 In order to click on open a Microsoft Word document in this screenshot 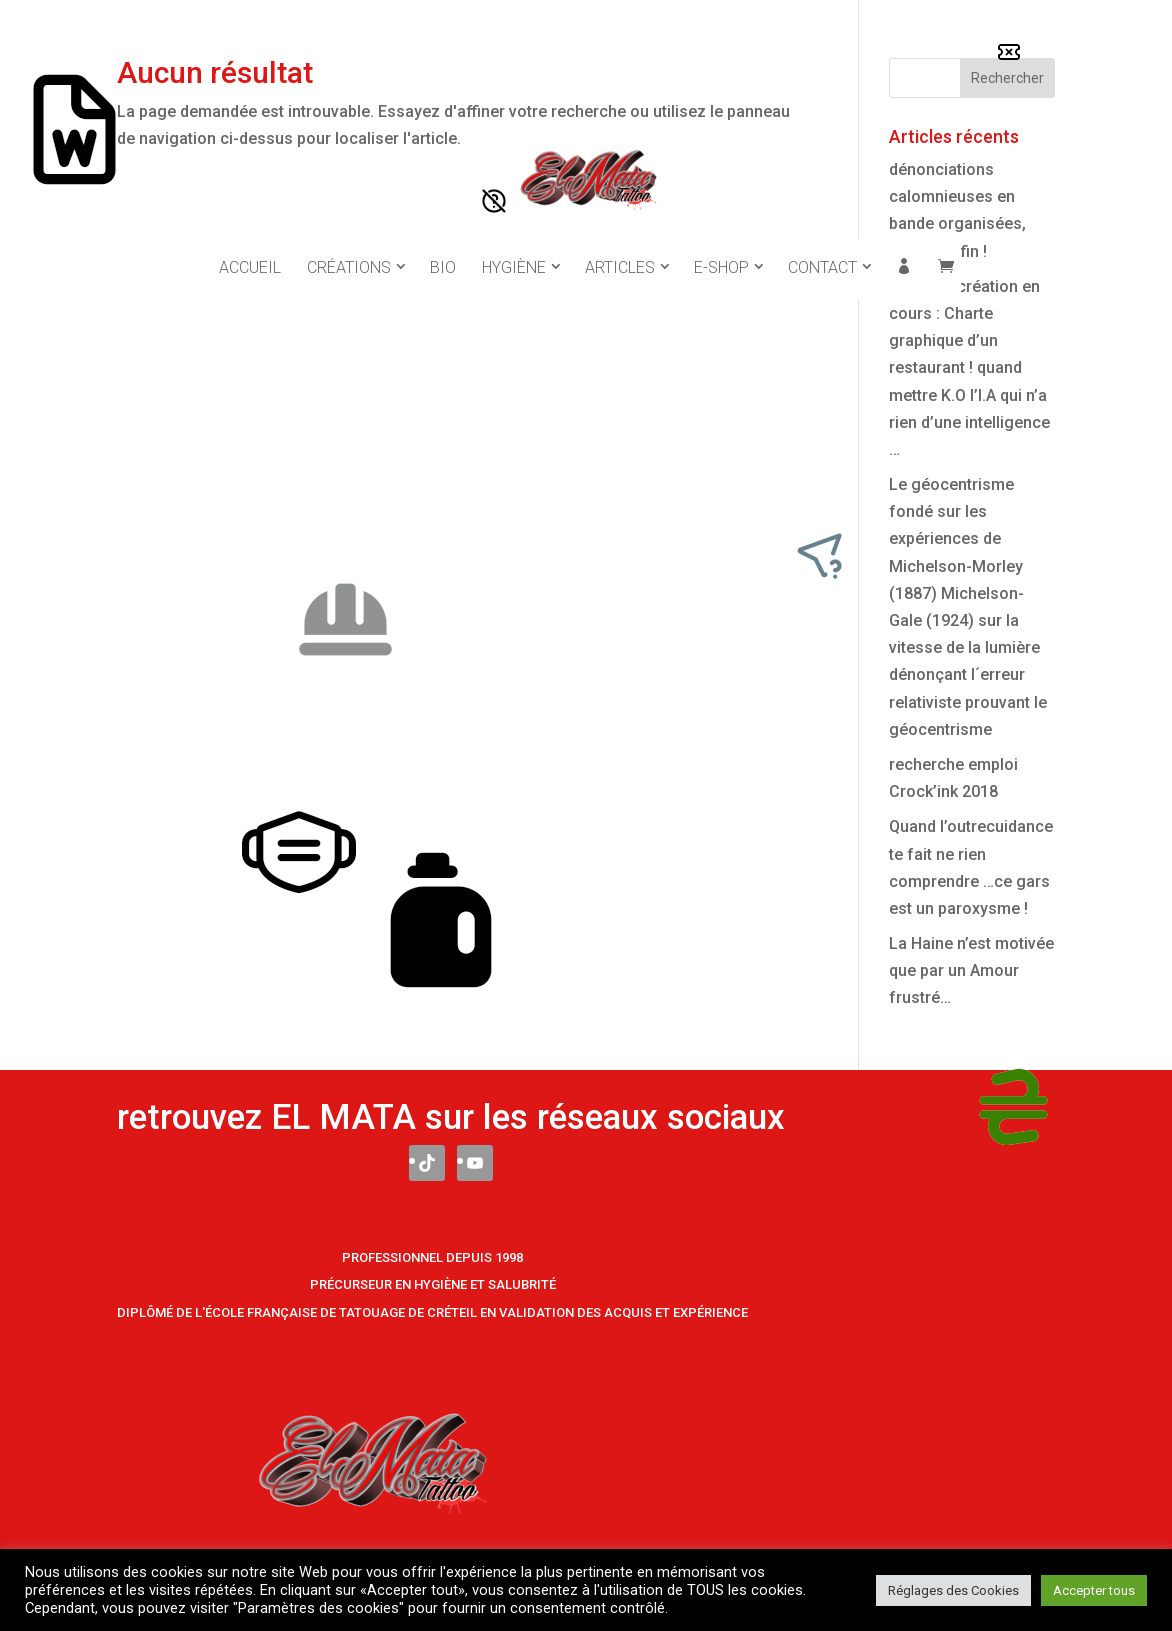, I will do `click(74, 129)`.